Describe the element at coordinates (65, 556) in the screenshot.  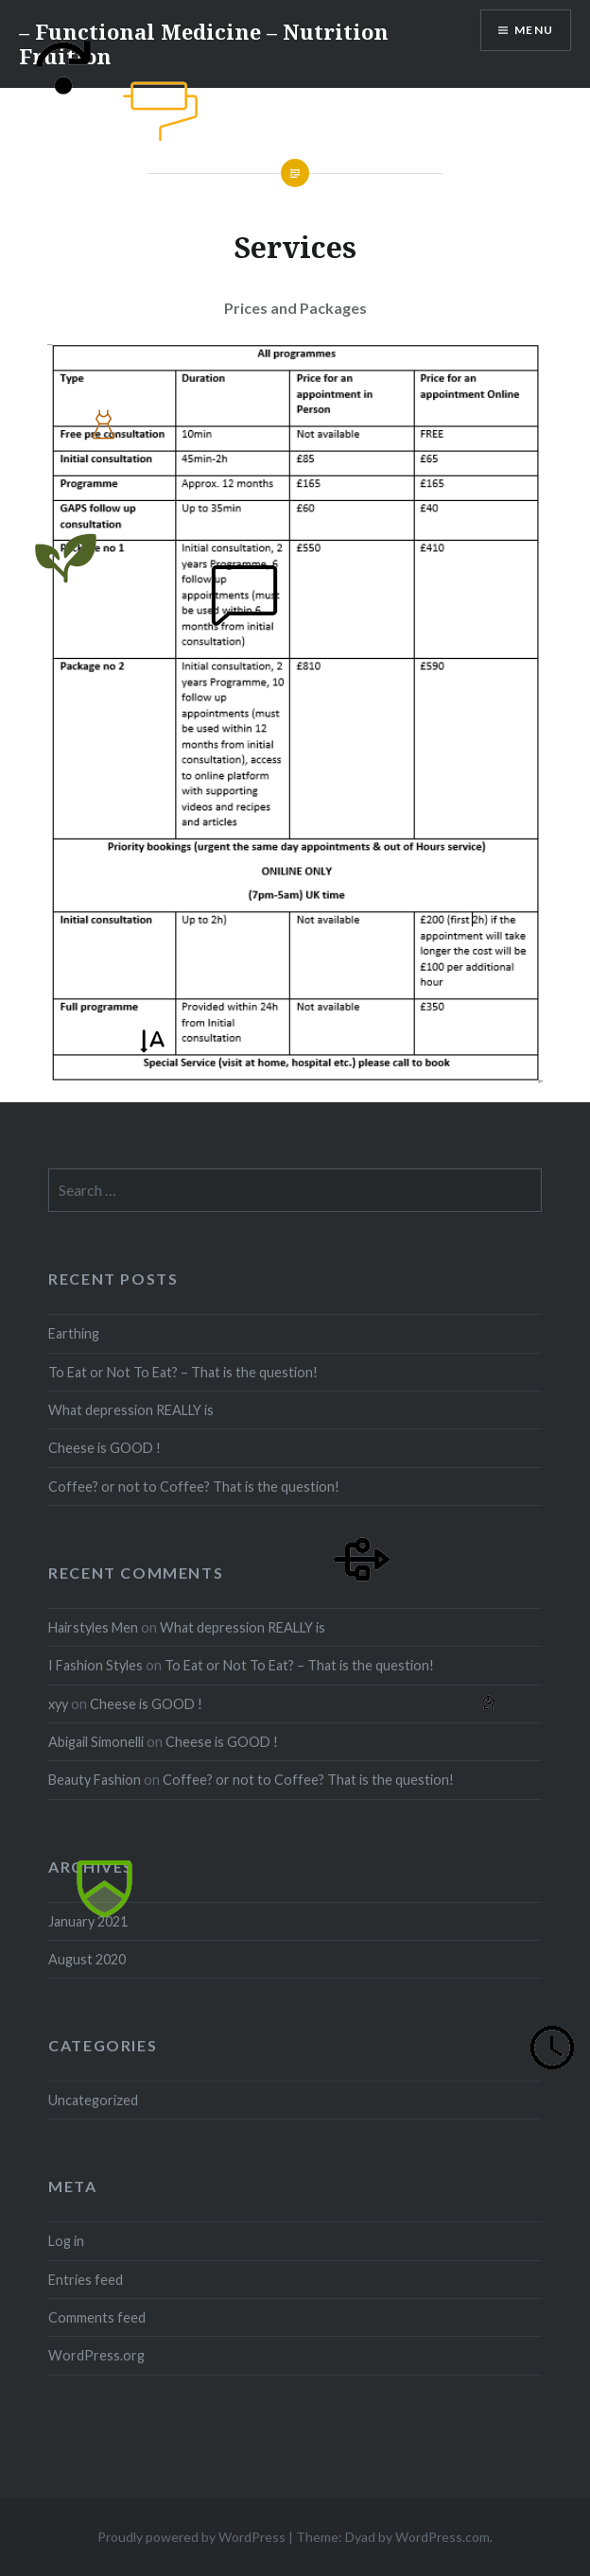
I see `access plant care or gardening features` at that location.